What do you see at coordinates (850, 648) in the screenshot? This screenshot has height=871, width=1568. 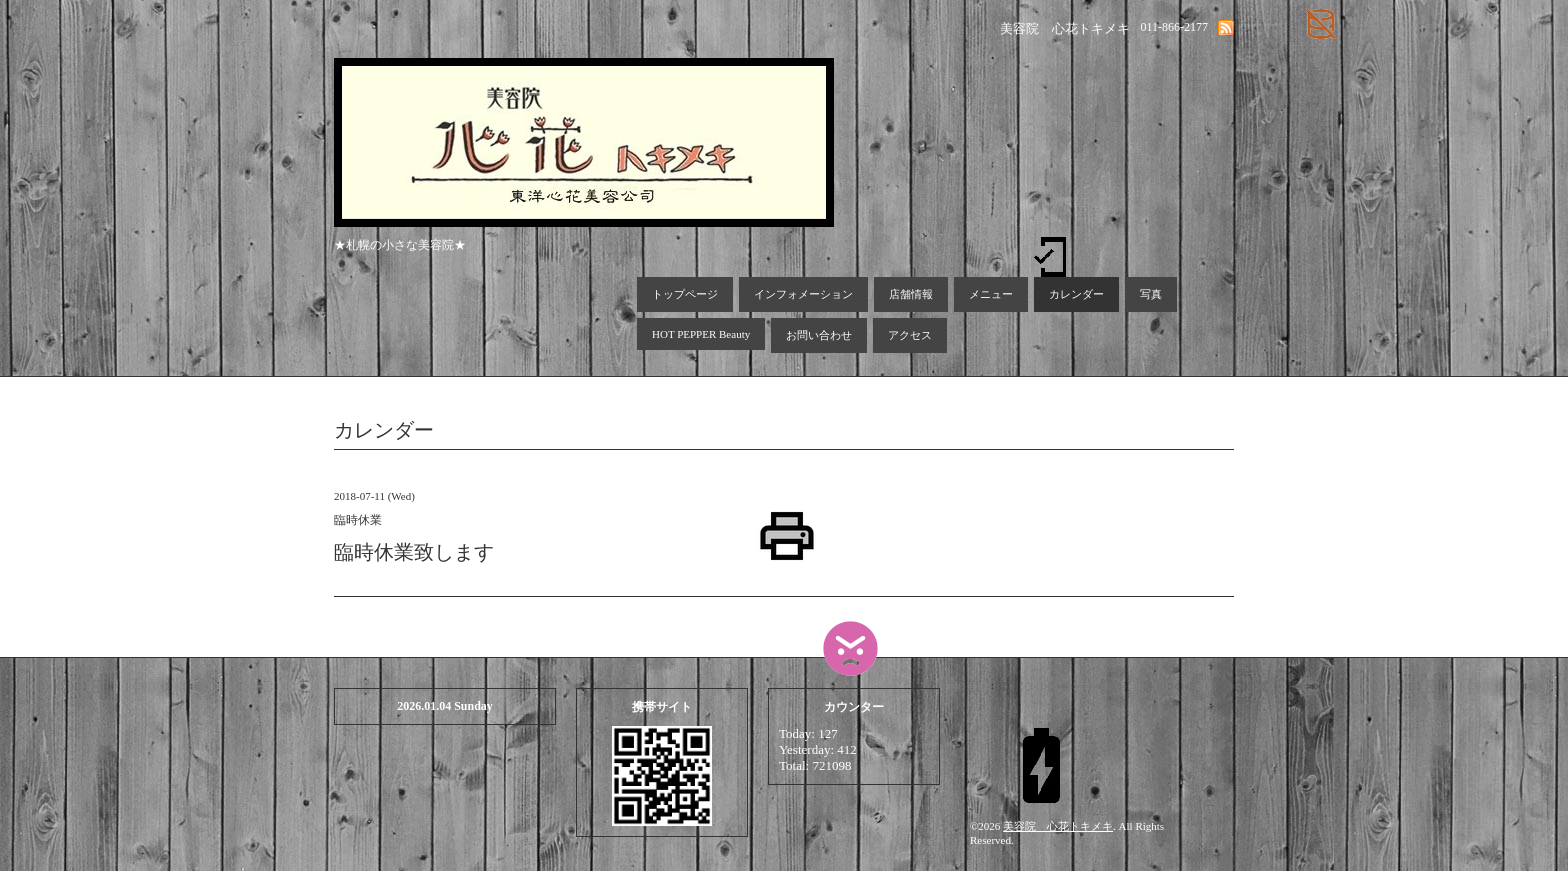 I see `indicate angry or frustrated reaction` at bounding box center [850, 648].